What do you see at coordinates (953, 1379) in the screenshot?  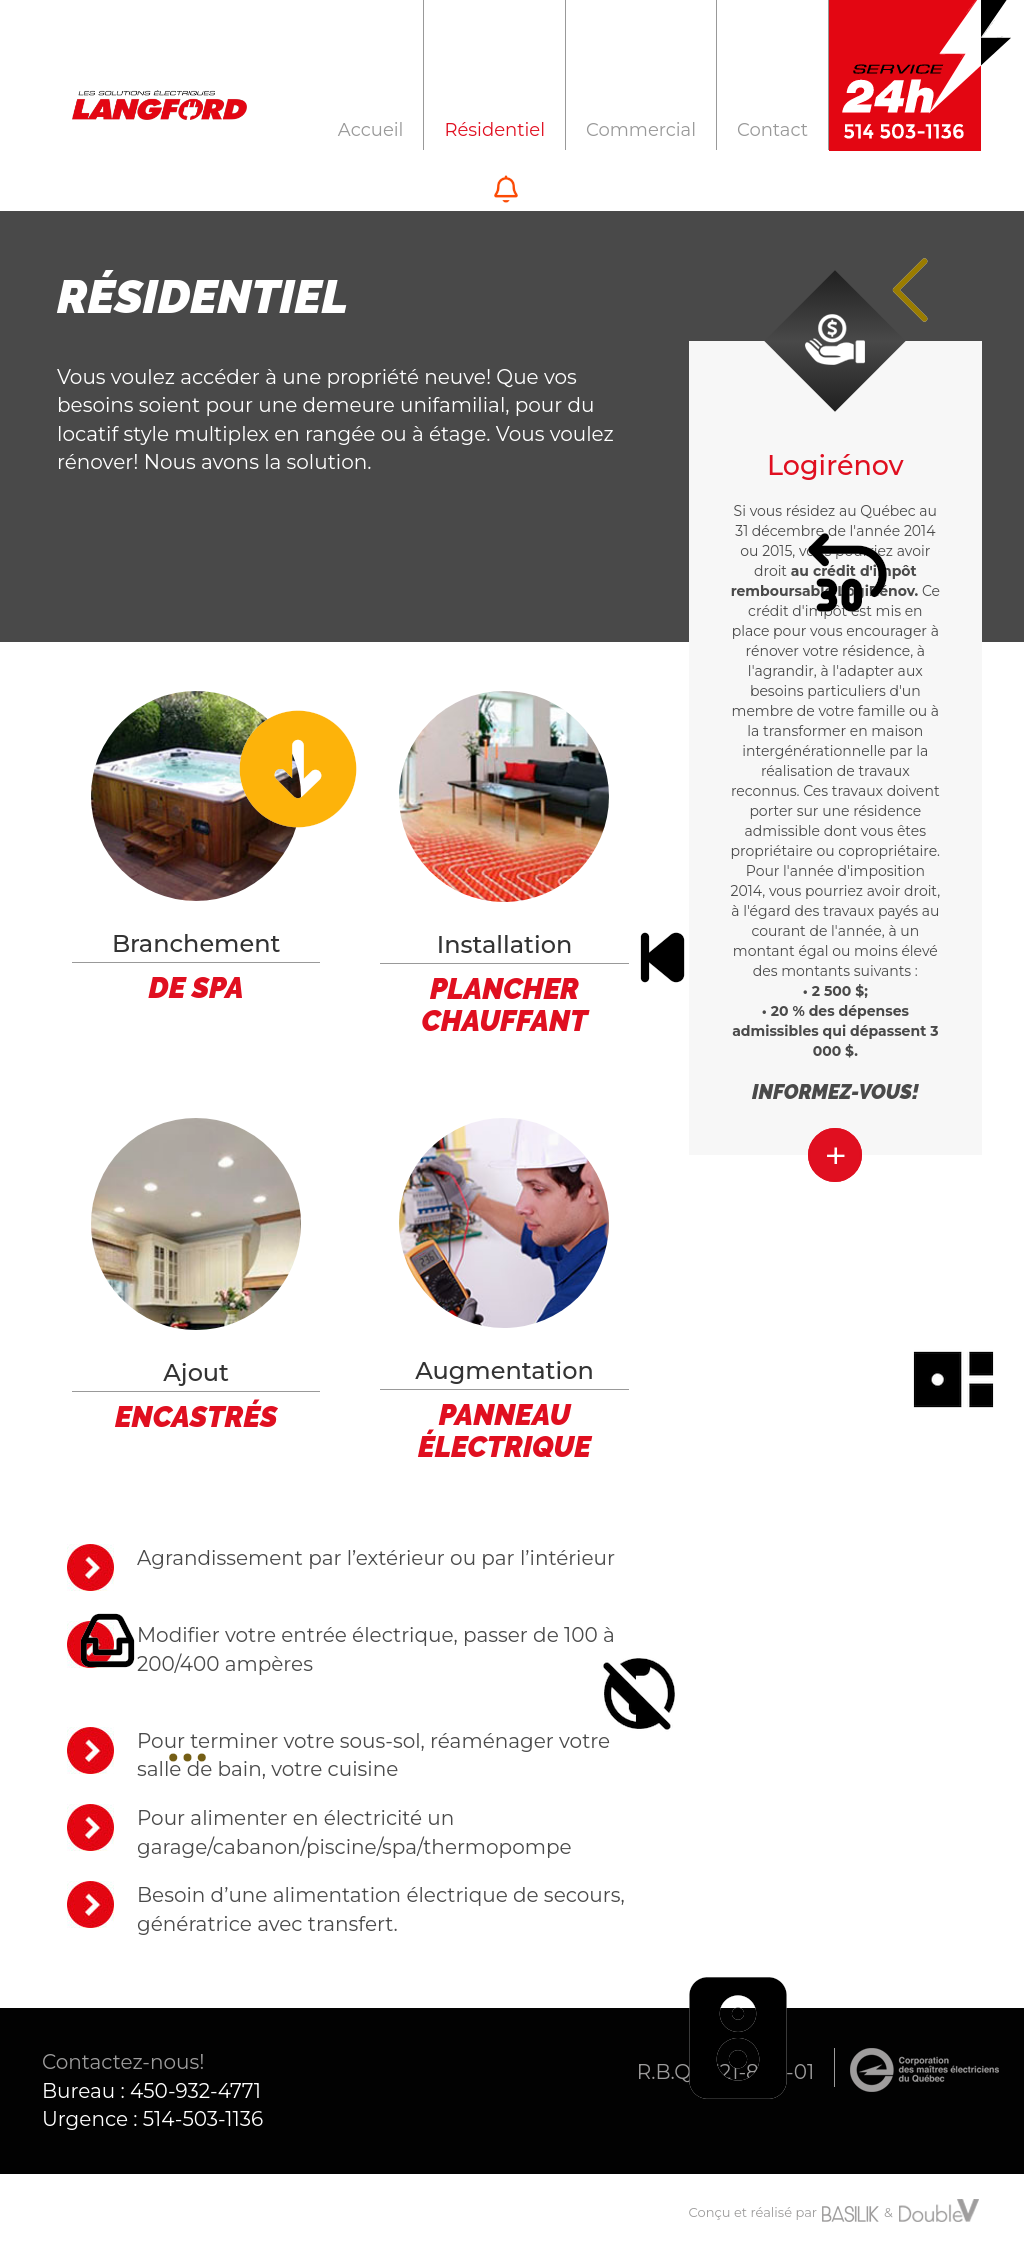 I see `access bento box or compartmentalized layout view` at bounding box center [953, 1379].